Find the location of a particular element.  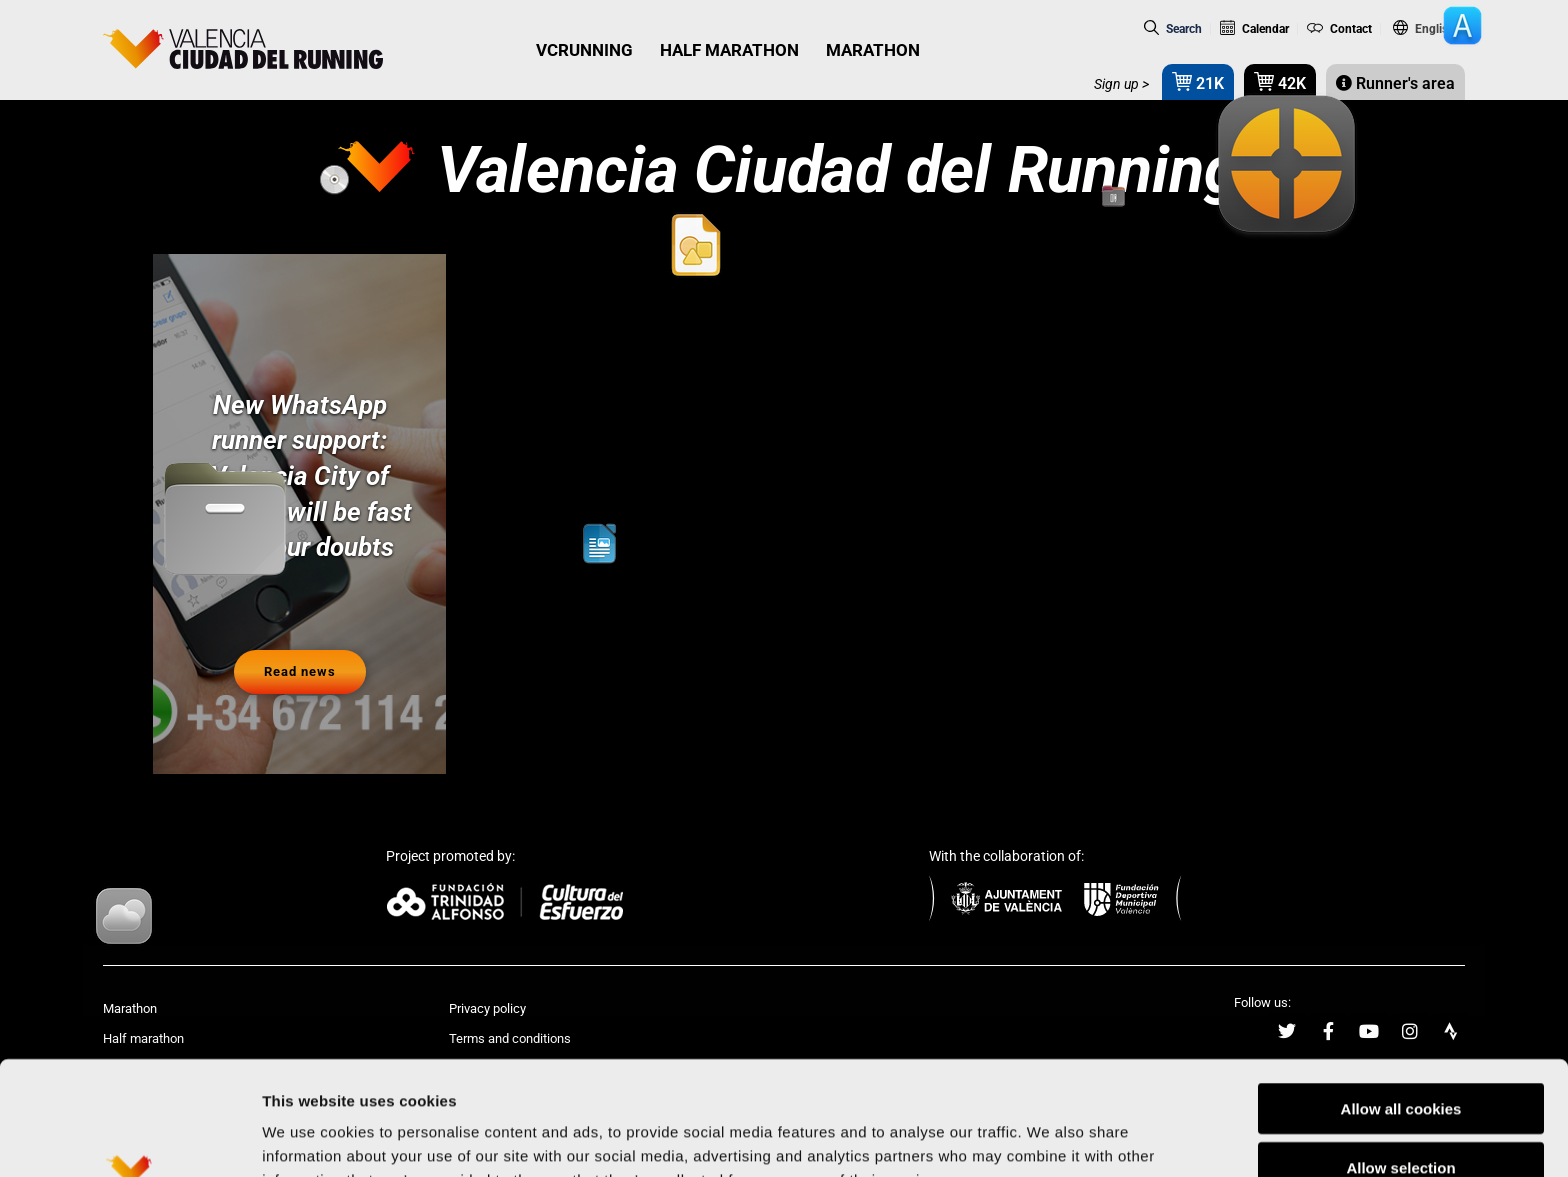

open LibreOffice Writer application is located at coordinates (599, 543).